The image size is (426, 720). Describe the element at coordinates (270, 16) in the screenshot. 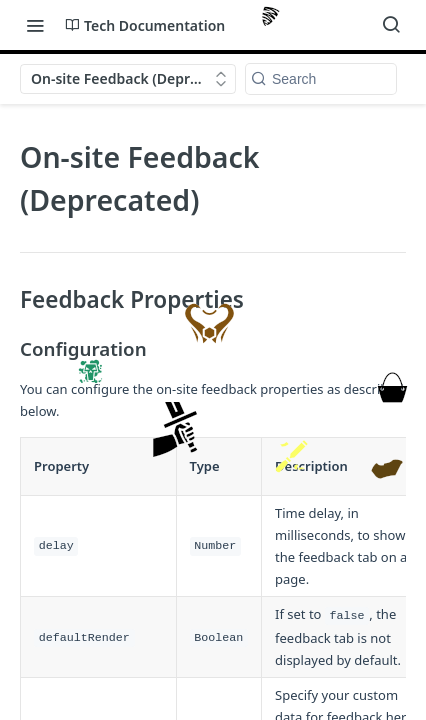

I see `equip zebra-patterned shield armor` at that location.